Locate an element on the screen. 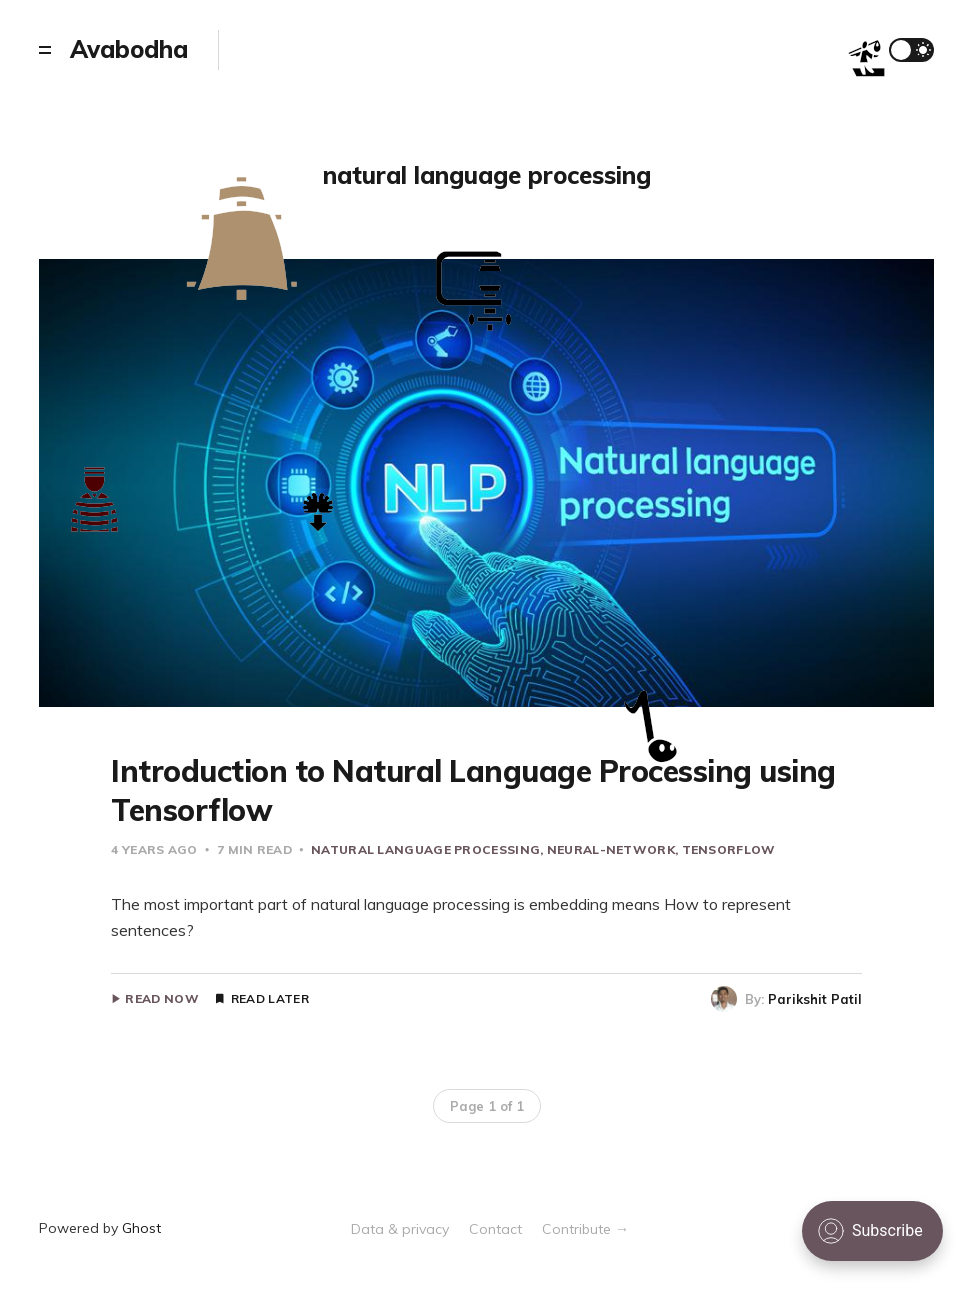 This screenshot has height=1289, width=973. indicates a prisoner or convict character in a game is located at coordinates (94, 499).